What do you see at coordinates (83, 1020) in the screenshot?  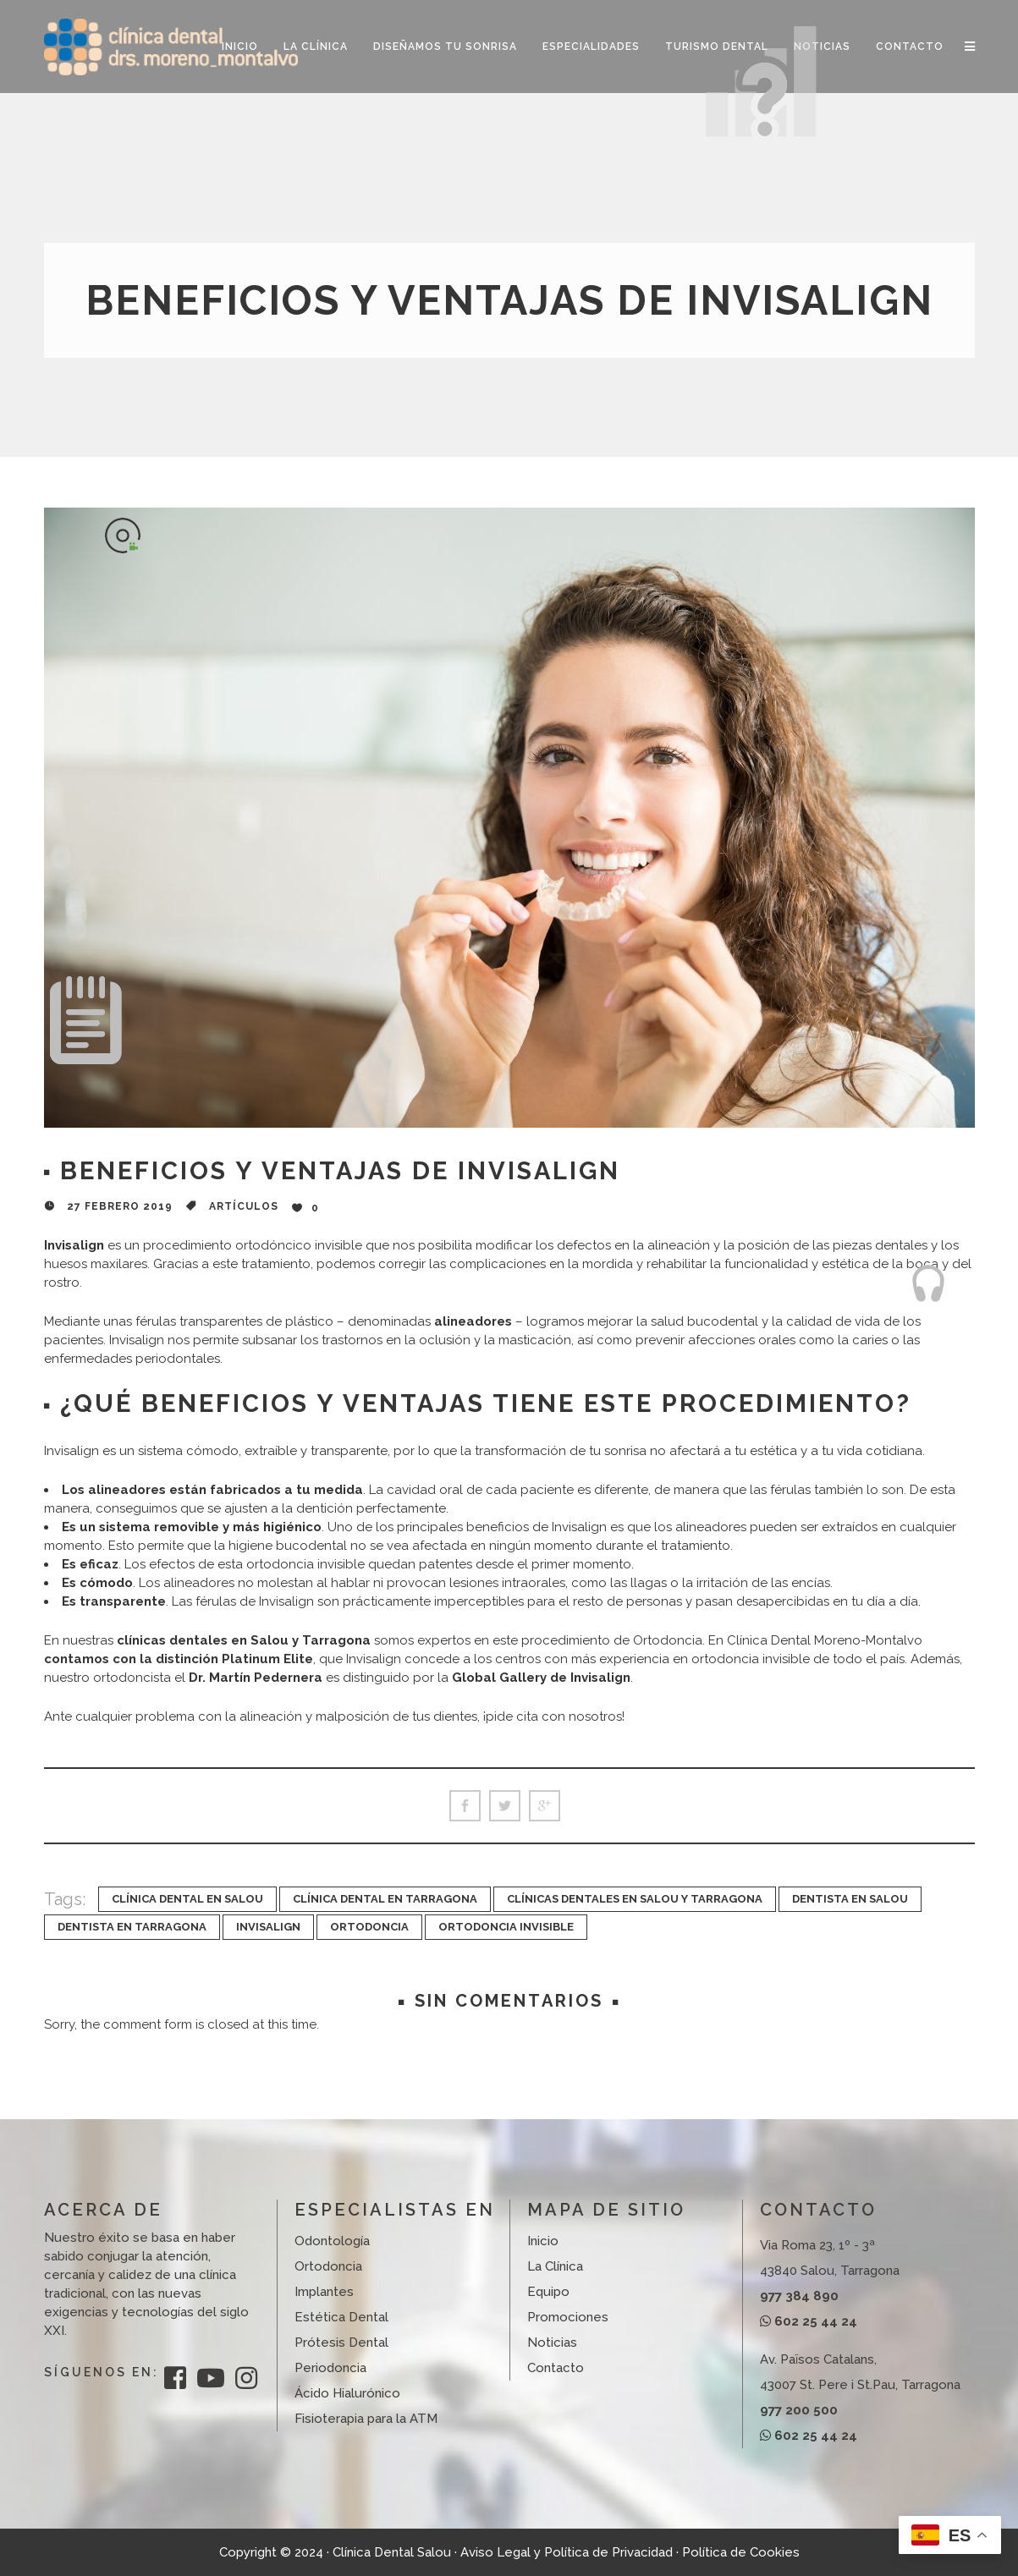 I see `open text editor application` at bounding box center [83, 1020].